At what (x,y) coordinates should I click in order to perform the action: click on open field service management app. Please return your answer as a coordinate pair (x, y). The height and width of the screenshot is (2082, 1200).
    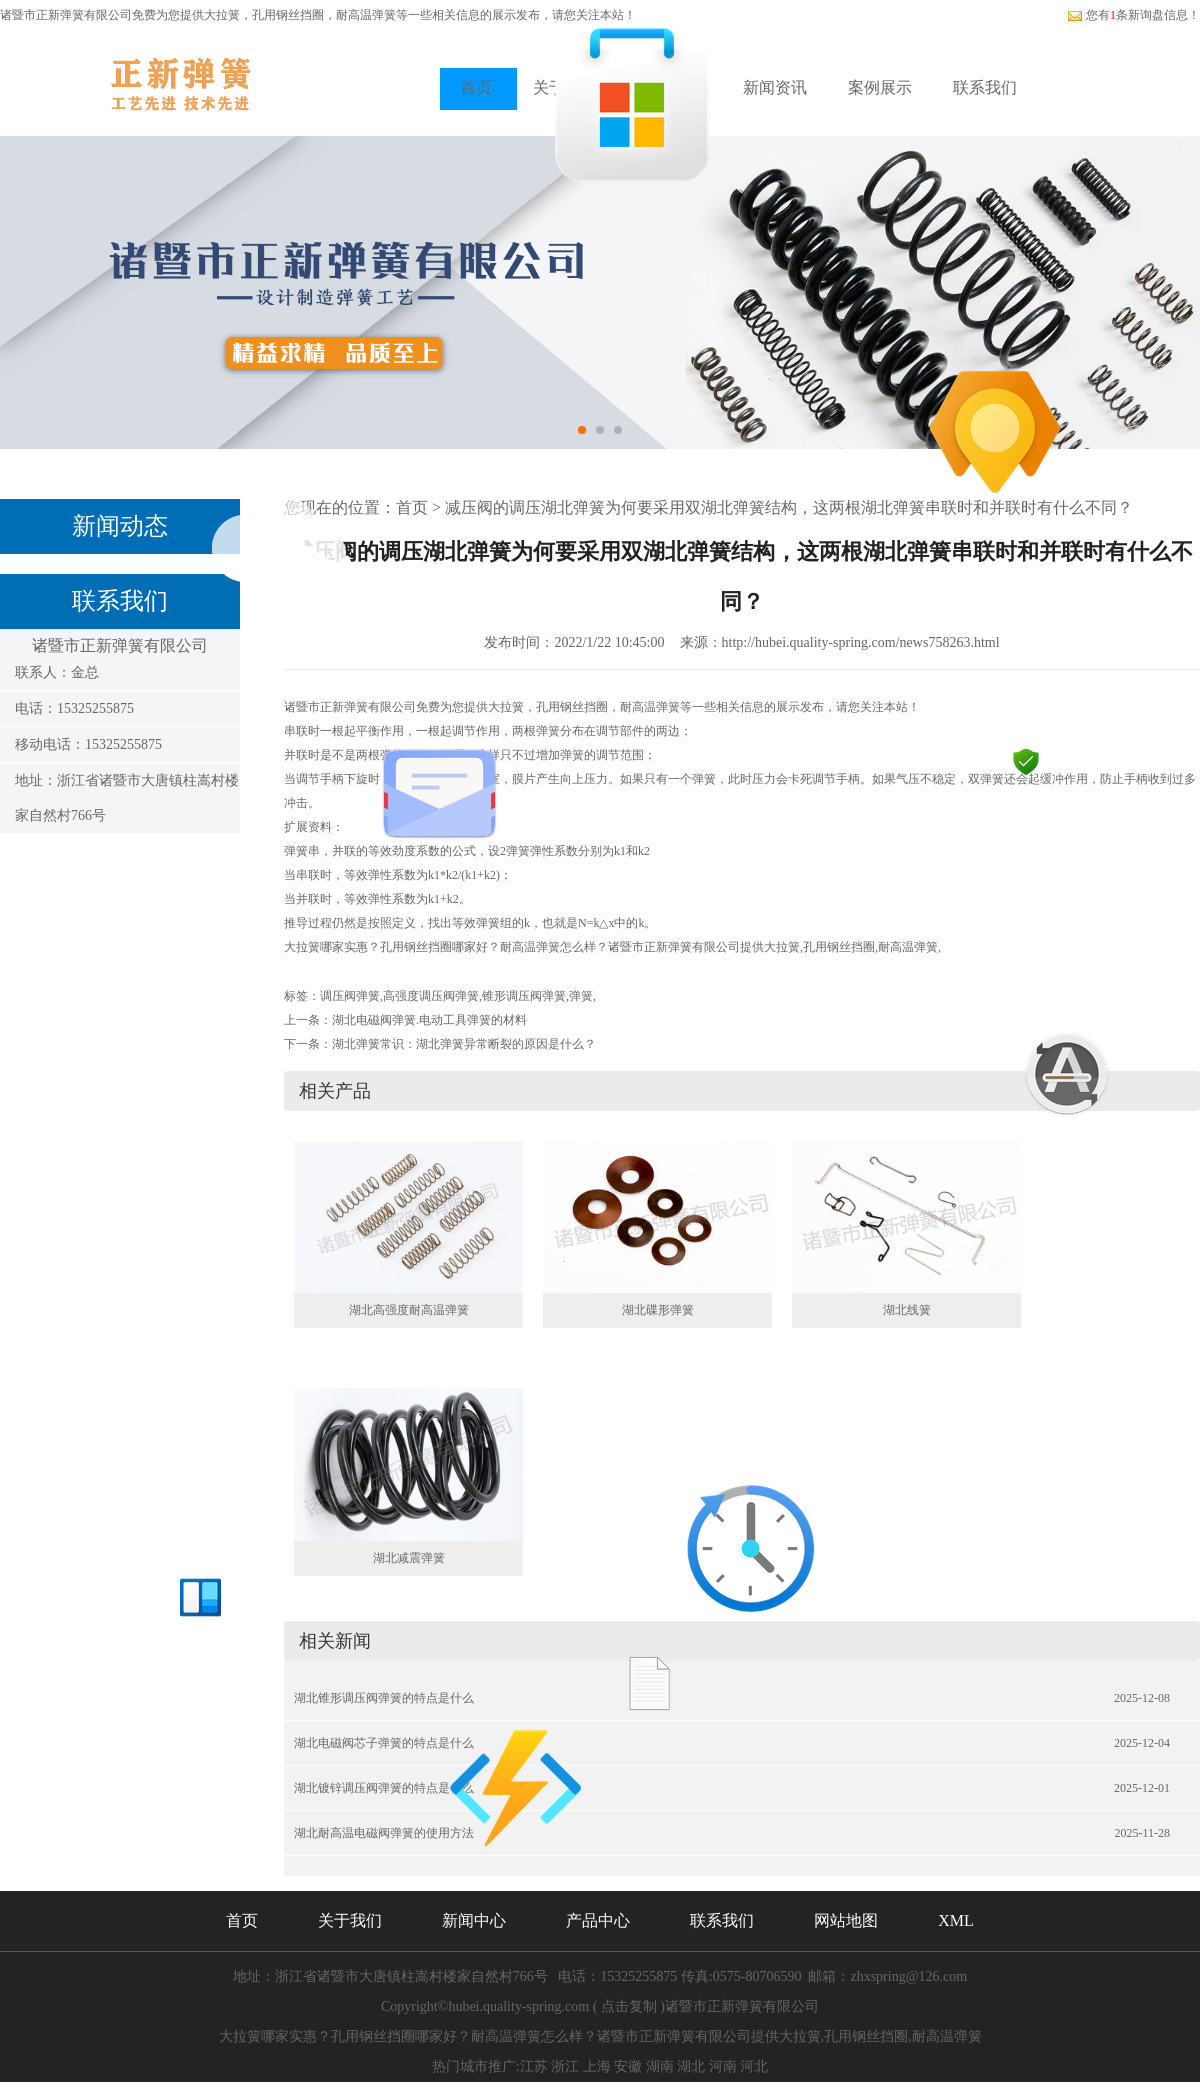
    Looking at the image, I should click on (995, 428).